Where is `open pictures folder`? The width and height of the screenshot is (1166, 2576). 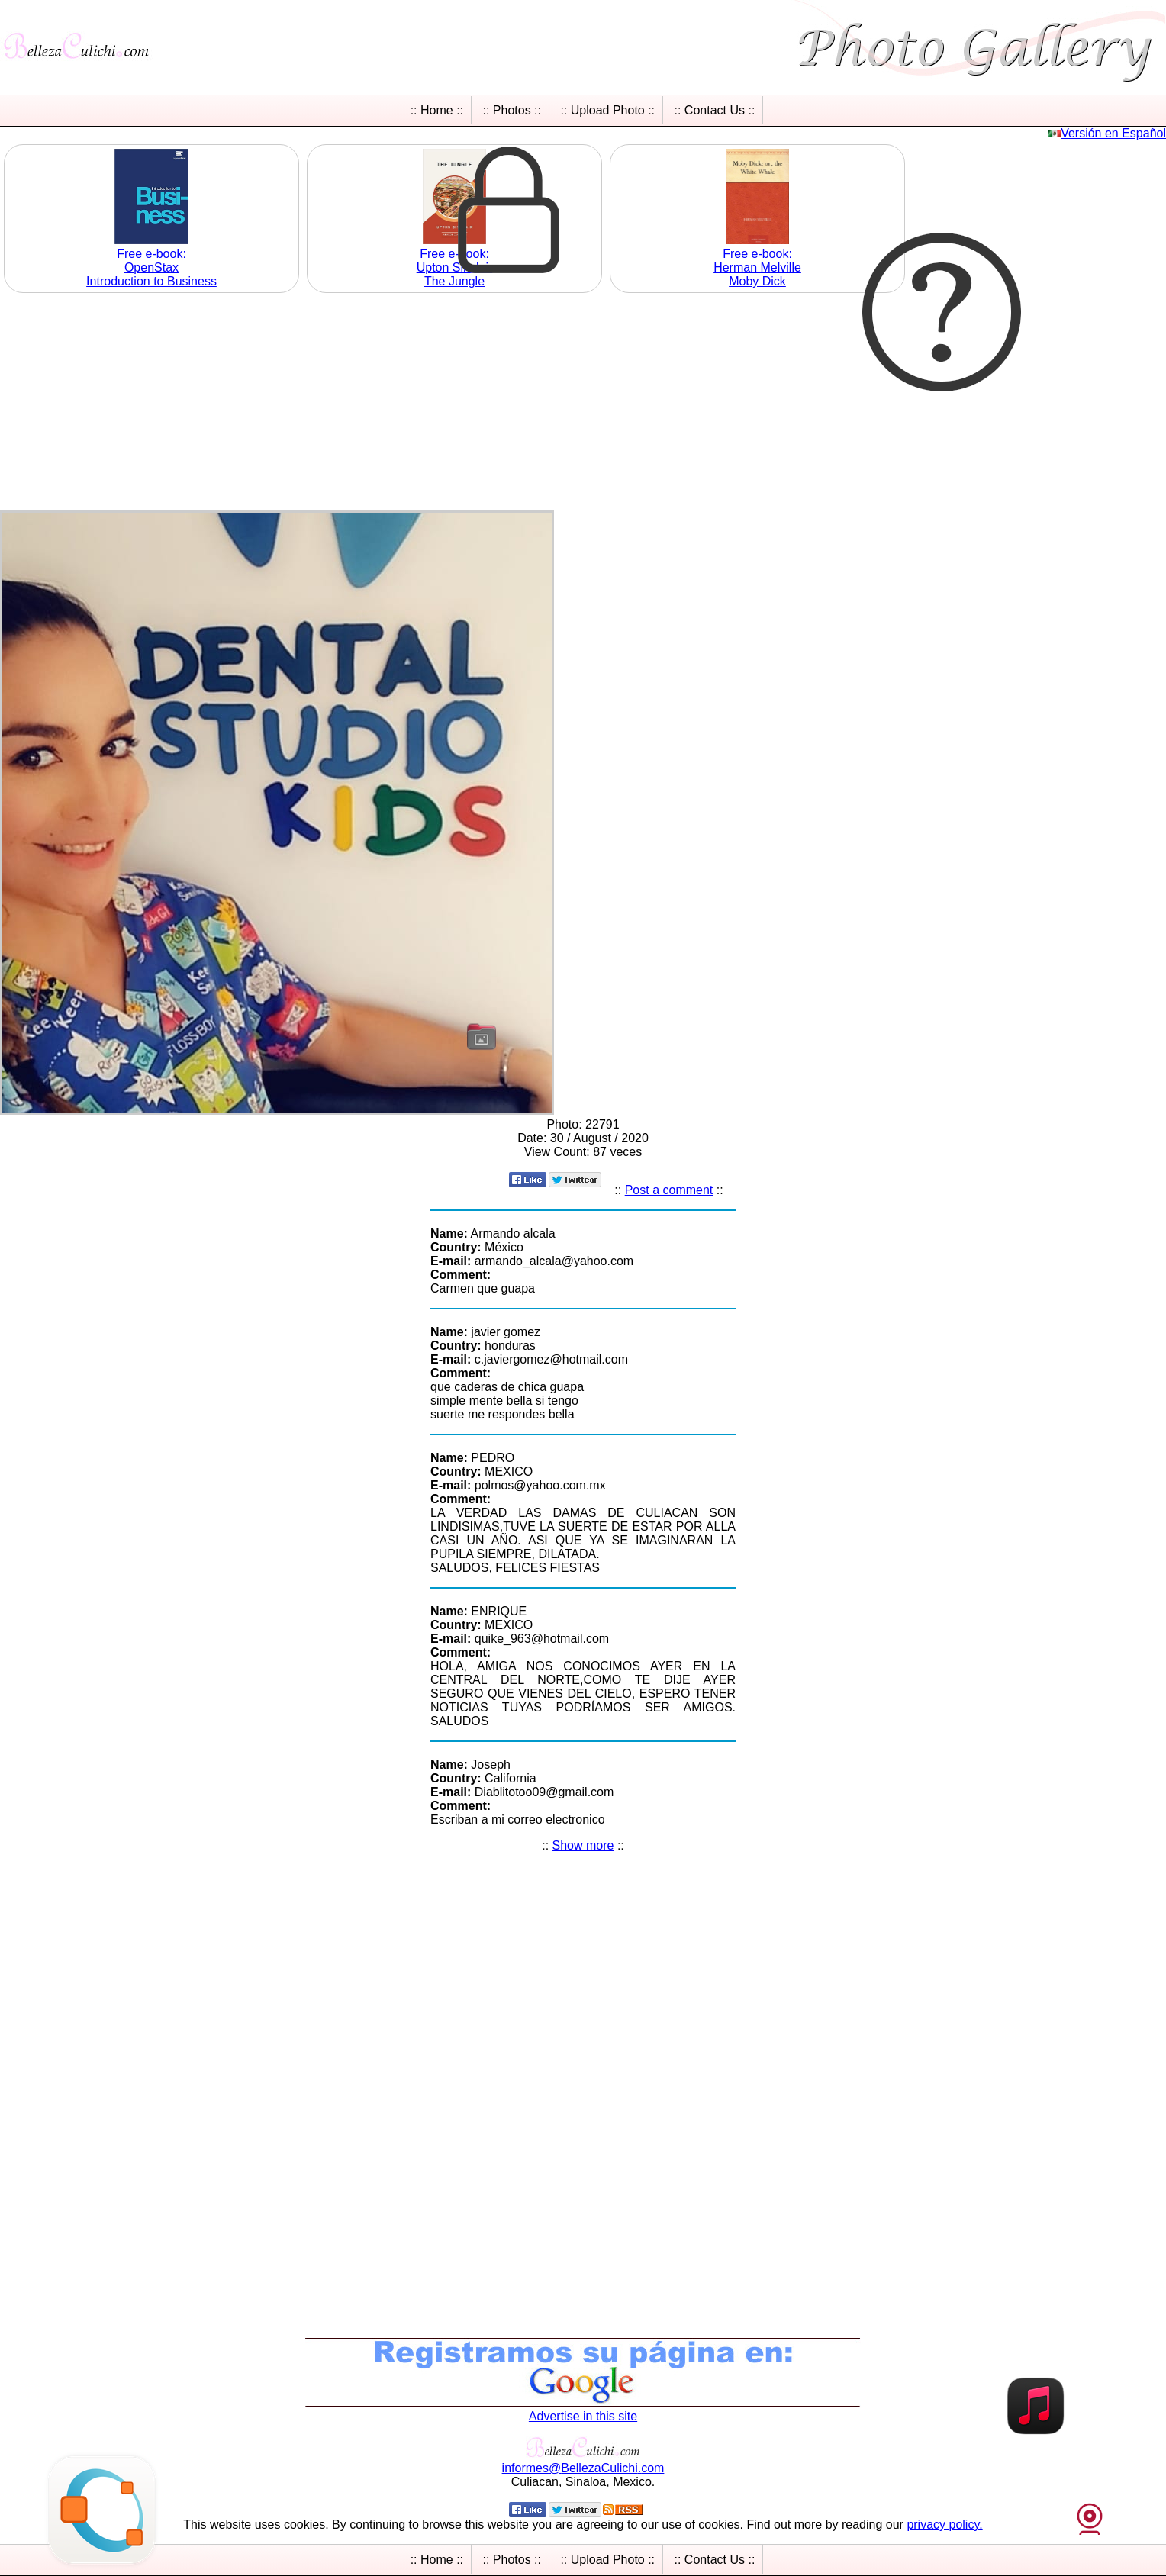 open pictures folder is located at coordinates (482, 1036).